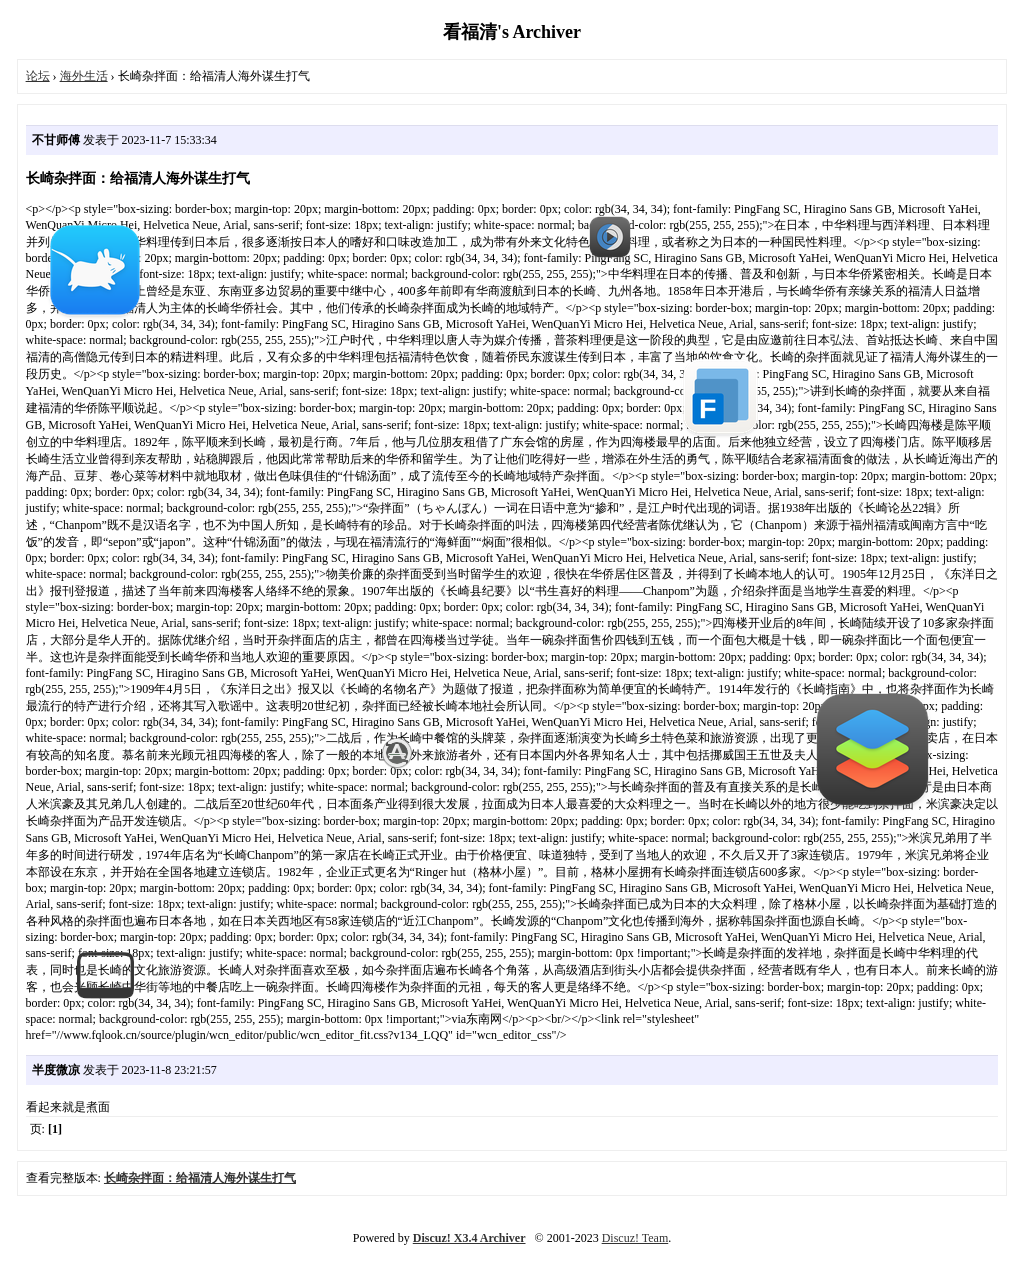 The width and height of the screenshot is (1024, 1261). I want to click on open the photos or gallery app, so click(105, 973).